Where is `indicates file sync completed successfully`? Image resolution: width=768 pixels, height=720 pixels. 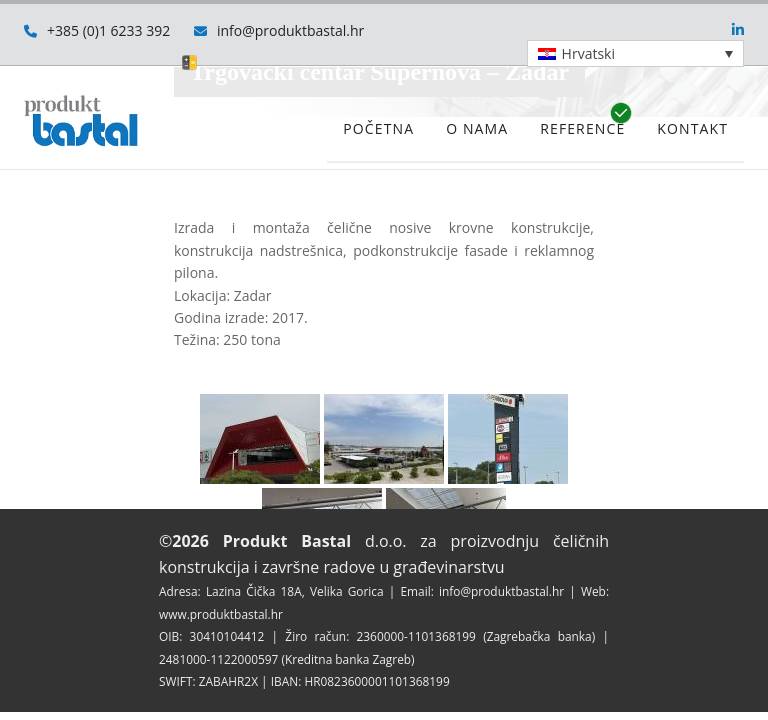 indicates file sync completed successfully is located at coordinates (621, 113).